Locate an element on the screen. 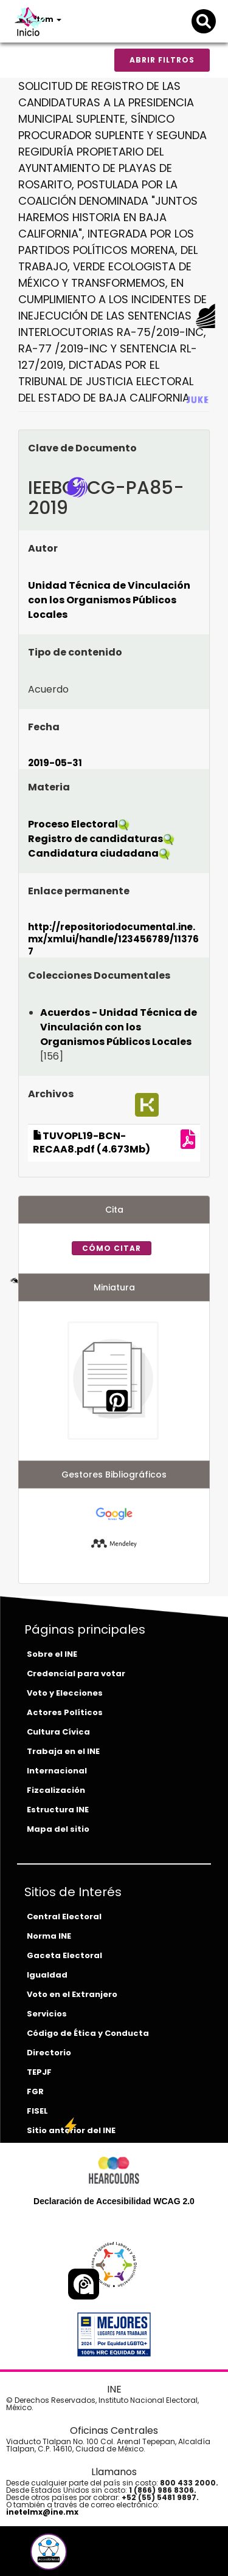  open Pinterest app is located at coordinates (117, 1400).